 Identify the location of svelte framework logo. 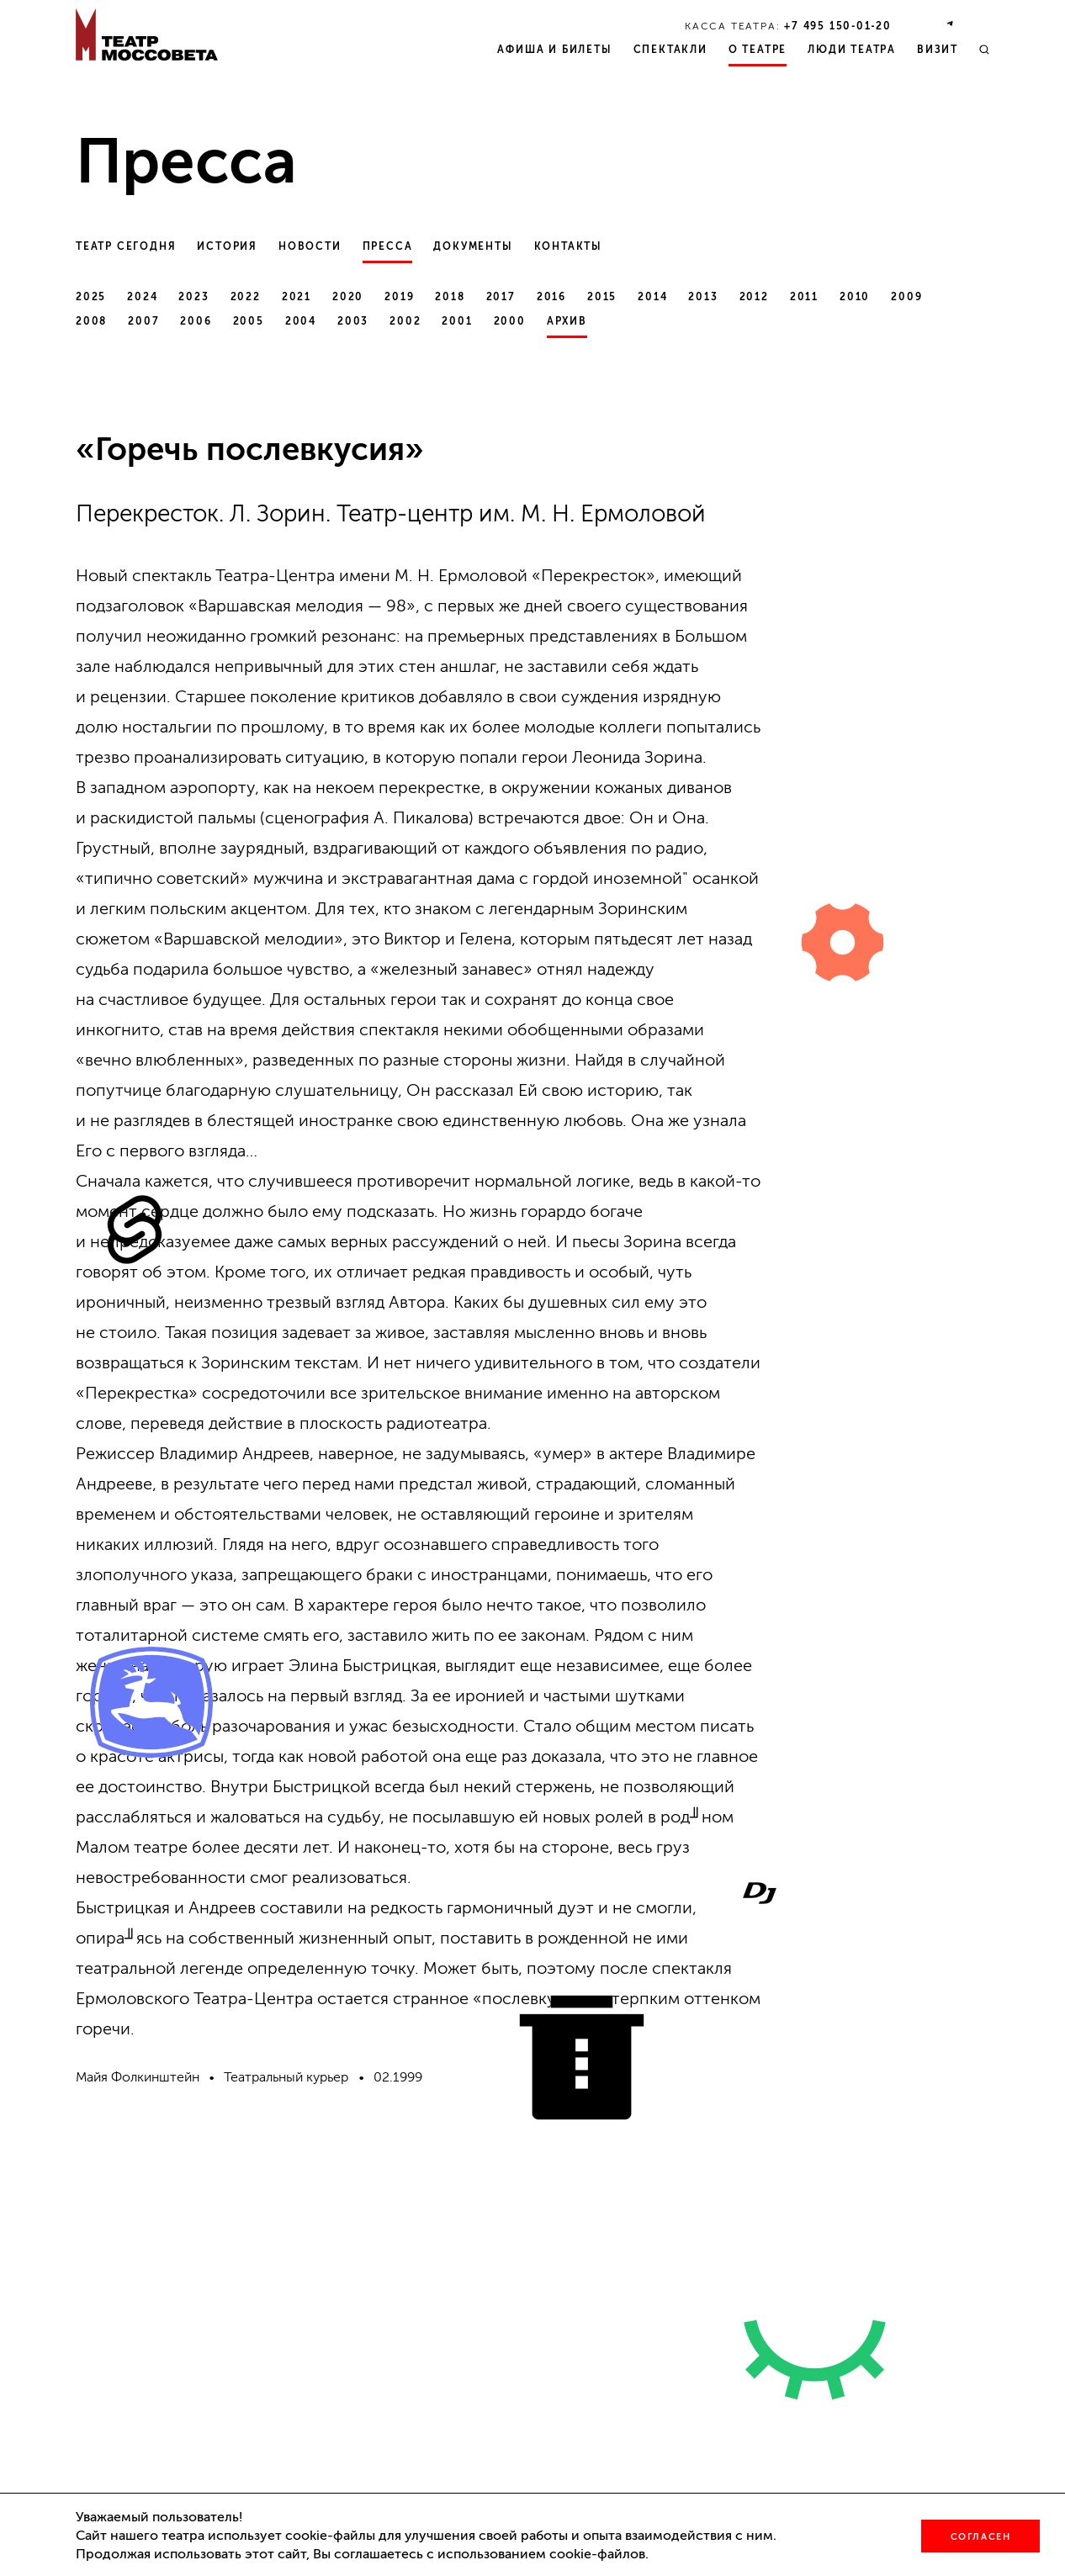
(135, 1230).